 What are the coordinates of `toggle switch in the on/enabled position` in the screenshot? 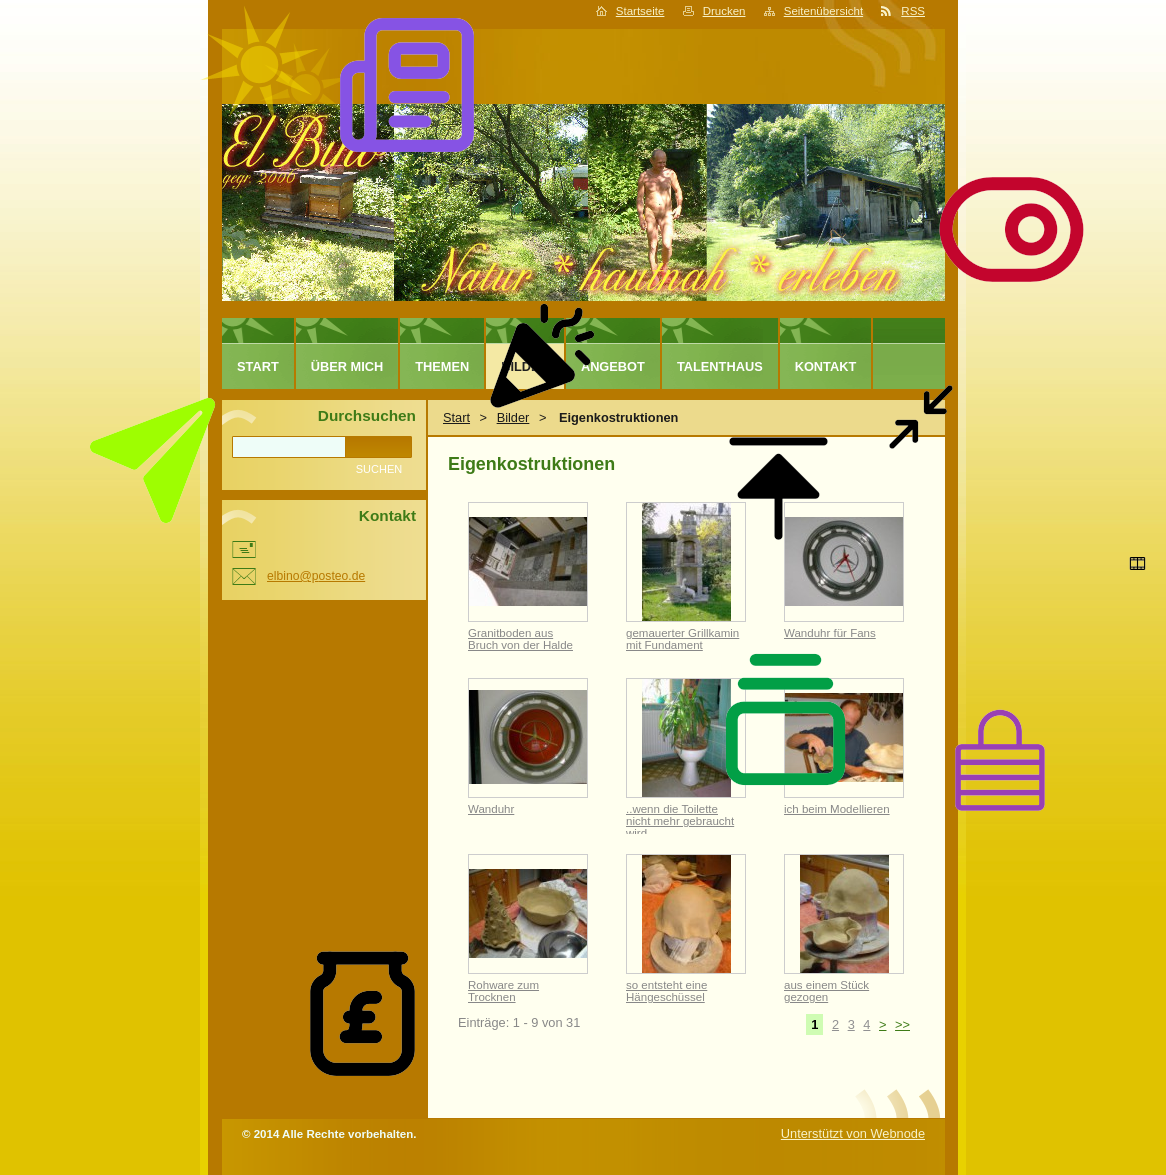 It's located at (1011, 229).